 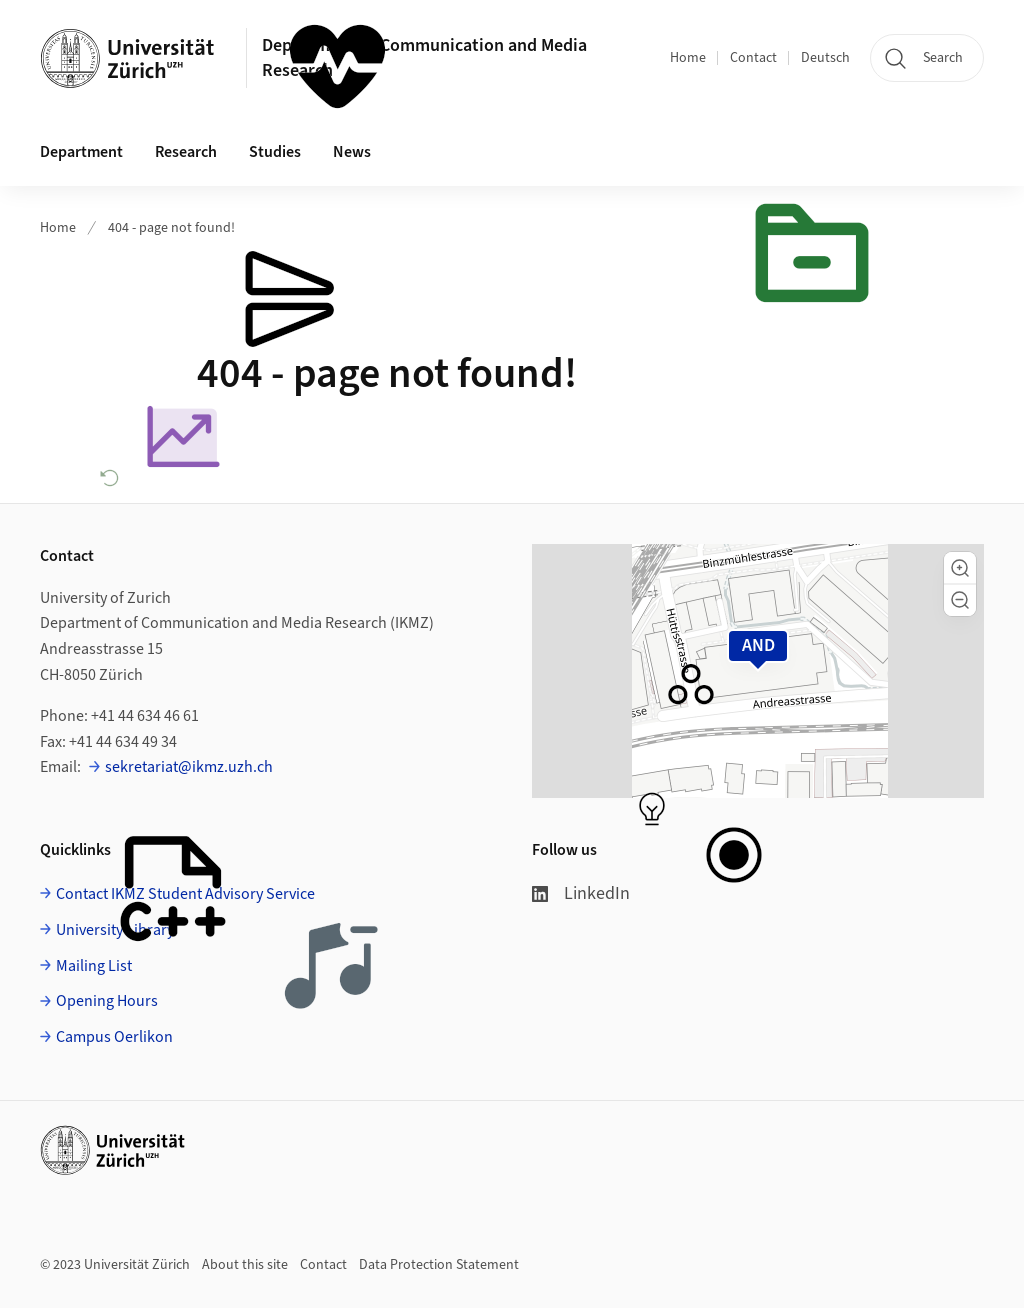 I want to click on remove a song from playlist, so click(x=333, y=964).